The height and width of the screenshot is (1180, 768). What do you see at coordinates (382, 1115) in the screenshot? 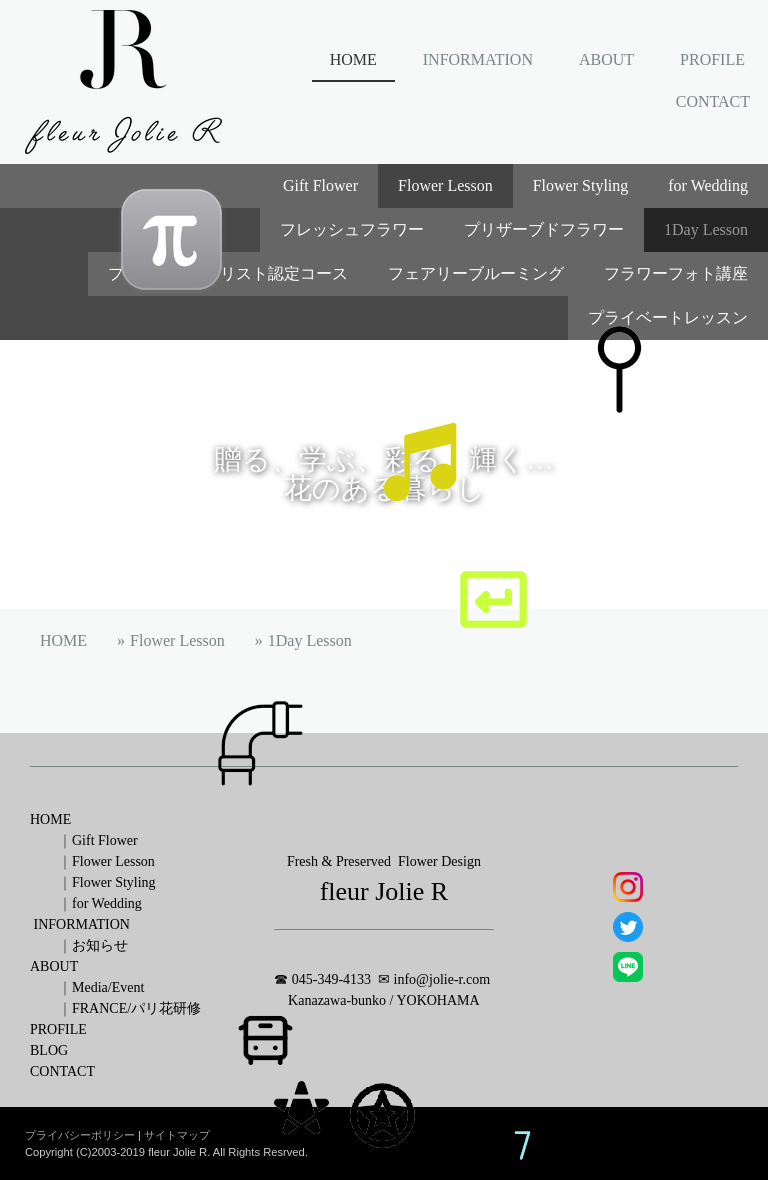
I see `view favorites or starred items` at bounding box center [382, 1115].